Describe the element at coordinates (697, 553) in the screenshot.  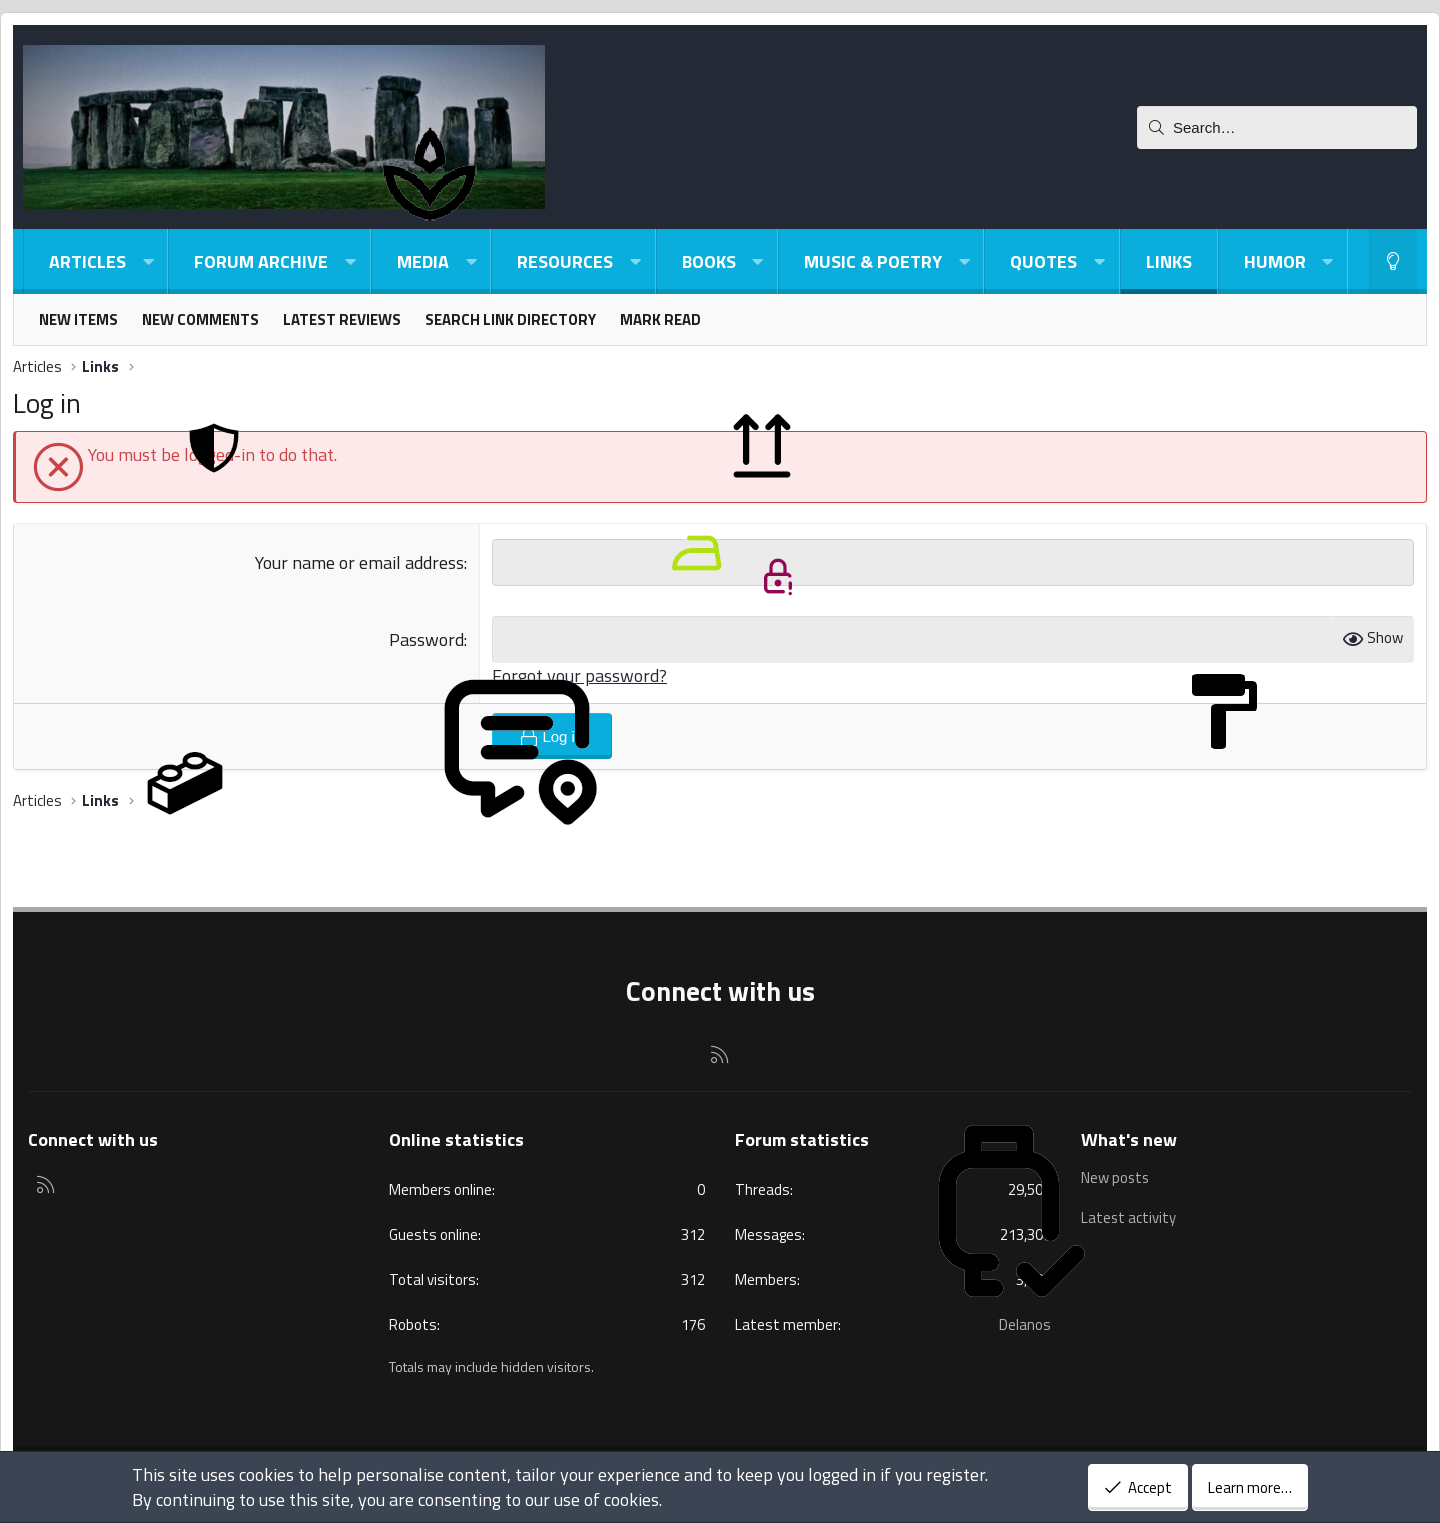
I see `view ironing or garment care instructions` at that location.